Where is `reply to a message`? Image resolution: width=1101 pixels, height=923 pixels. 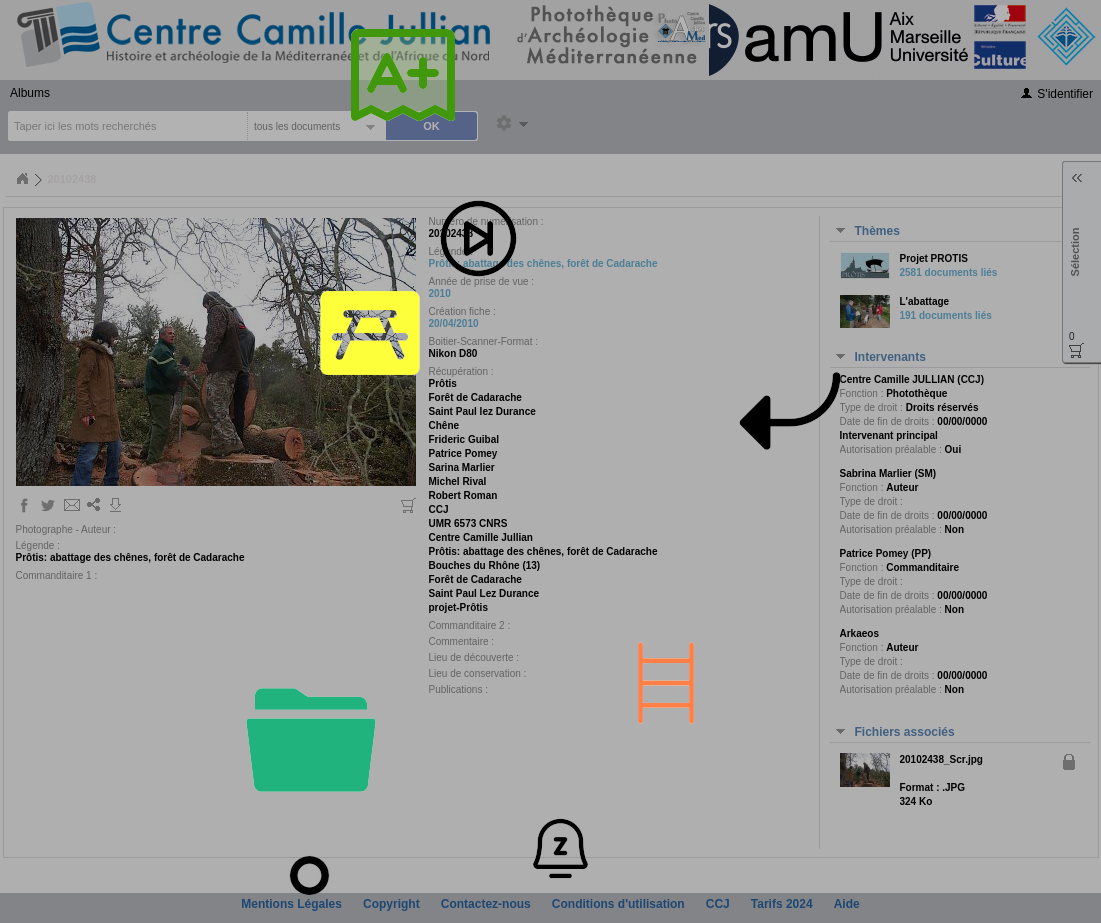 reply to a message is located at coordinates (790, 411).